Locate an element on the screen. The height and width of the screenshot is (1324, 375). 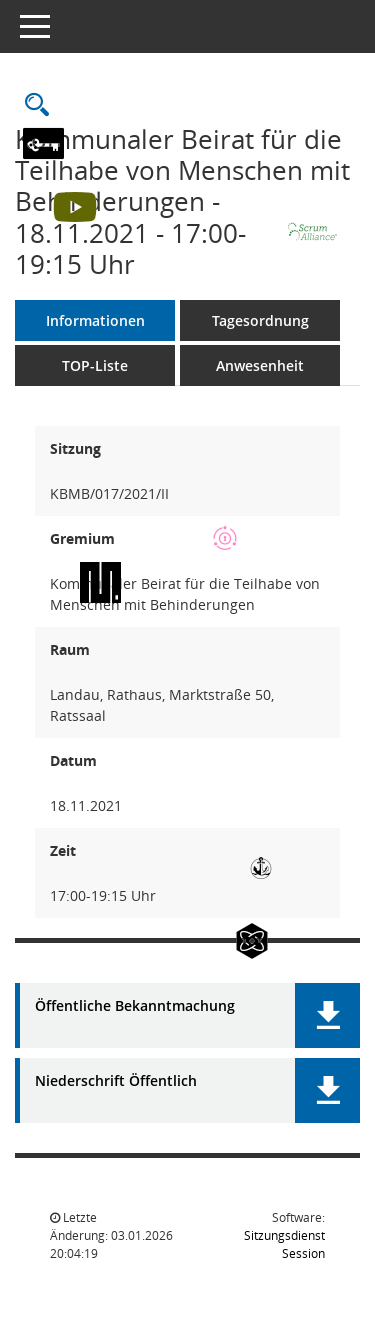
visit the Scrum Alliance website is located at coordinates (312, 231).